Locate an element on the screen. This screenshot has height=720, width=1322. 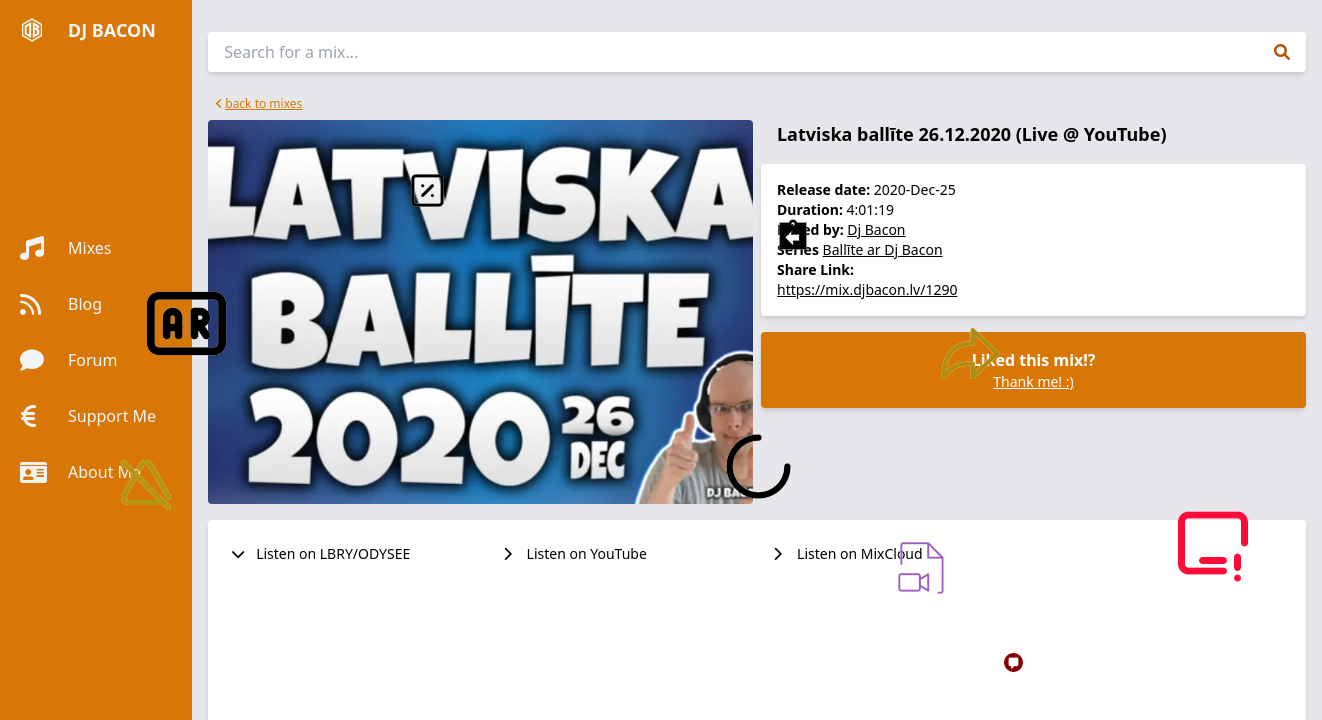
access a video file is located at coordinates (922, 568).